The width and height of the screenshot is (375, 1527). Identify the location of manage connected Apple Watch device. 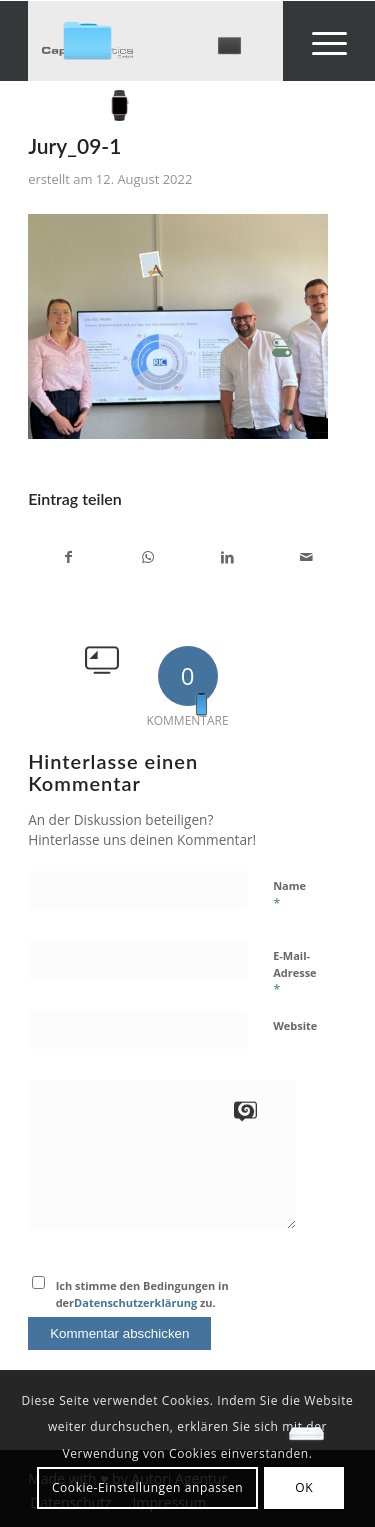
(119, 105).